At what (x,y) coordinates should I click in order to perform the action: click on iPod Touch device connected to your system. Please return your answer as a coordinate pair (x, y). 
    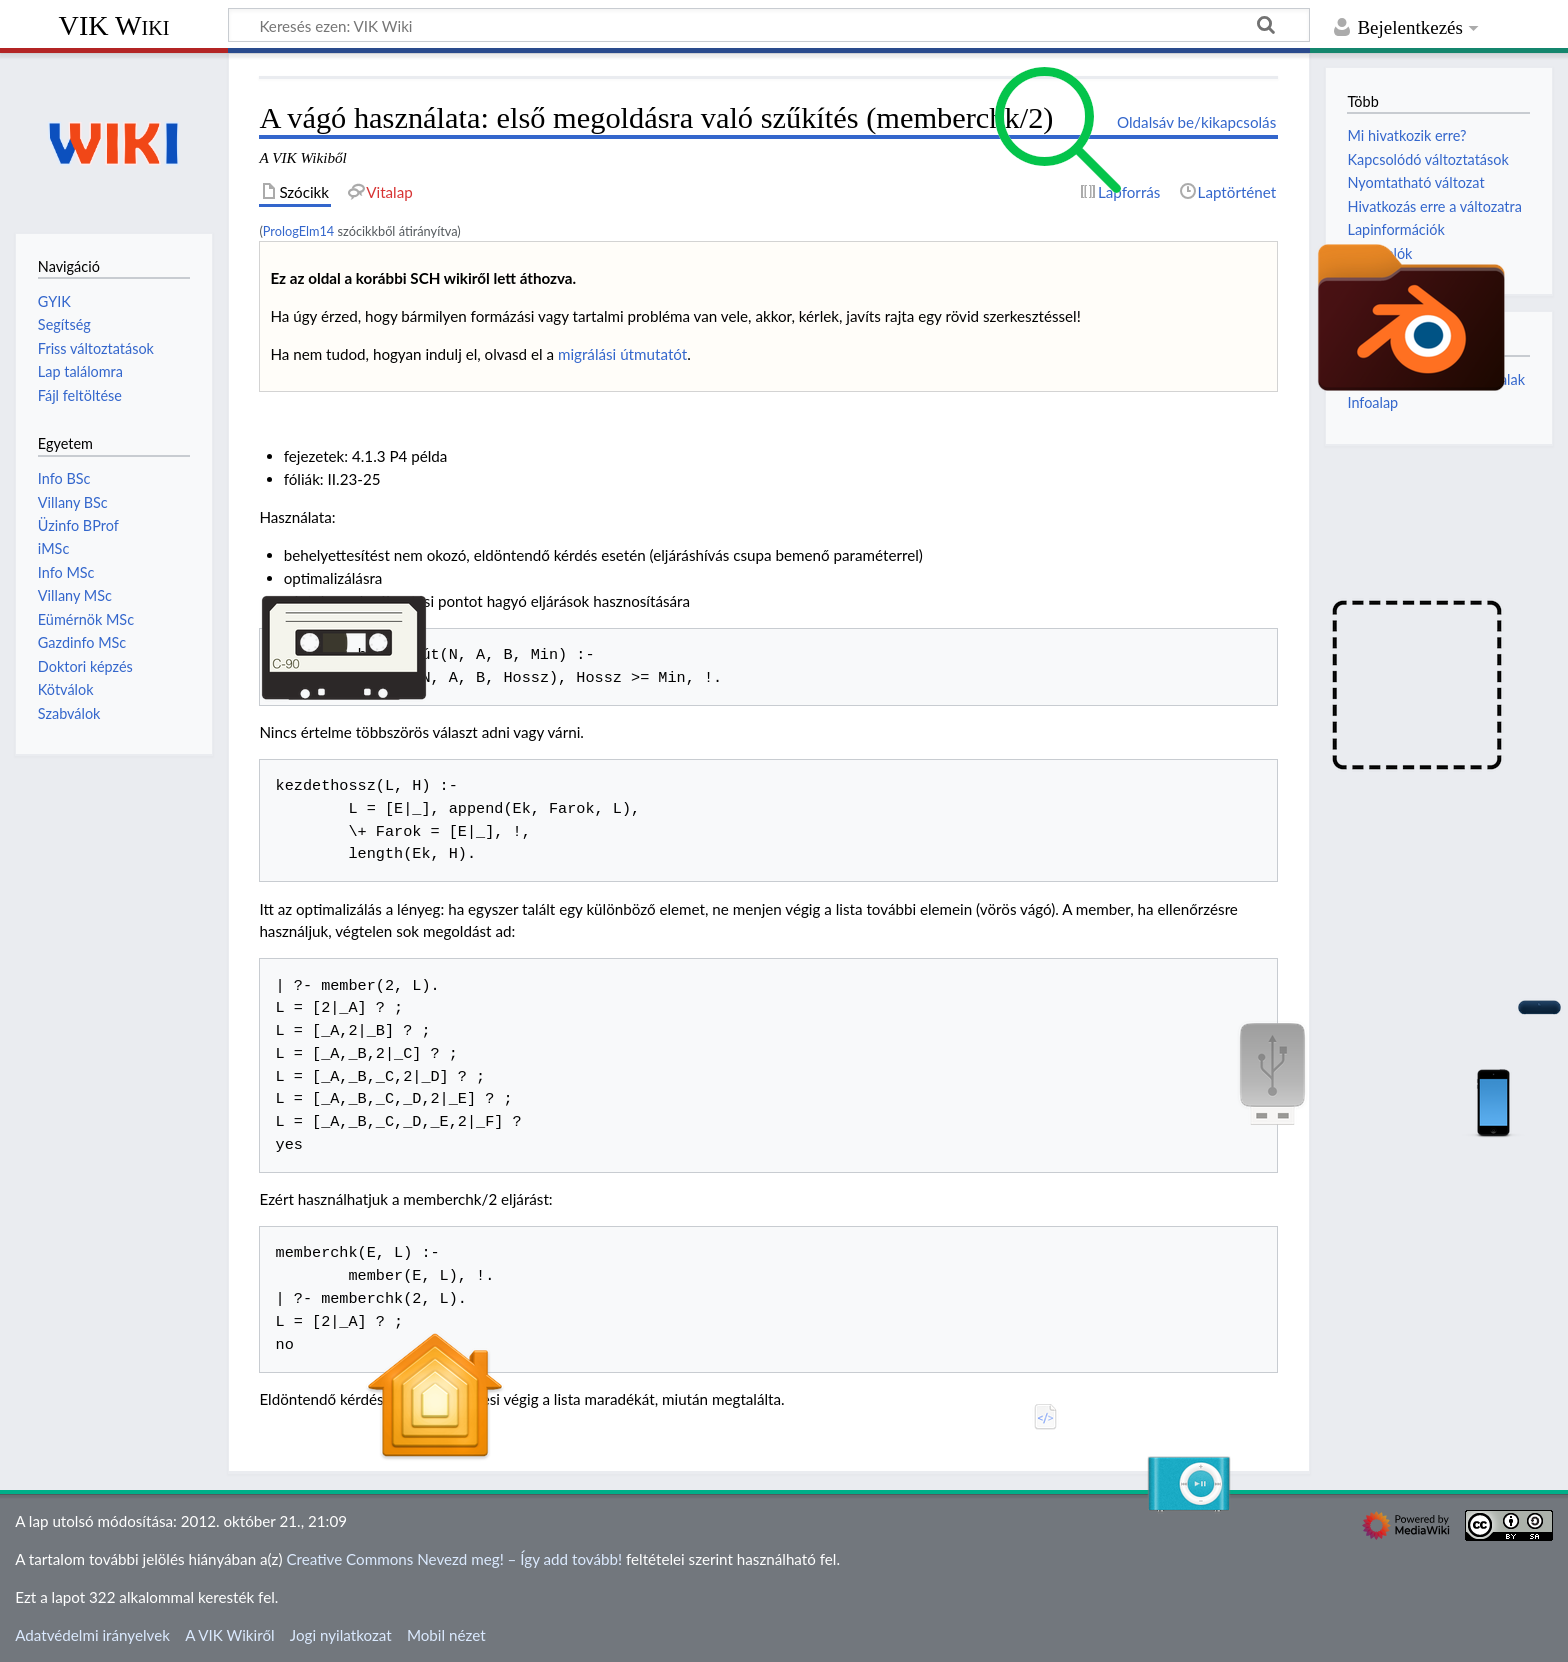
    Looking at the image, I should click on (1493, 1103).